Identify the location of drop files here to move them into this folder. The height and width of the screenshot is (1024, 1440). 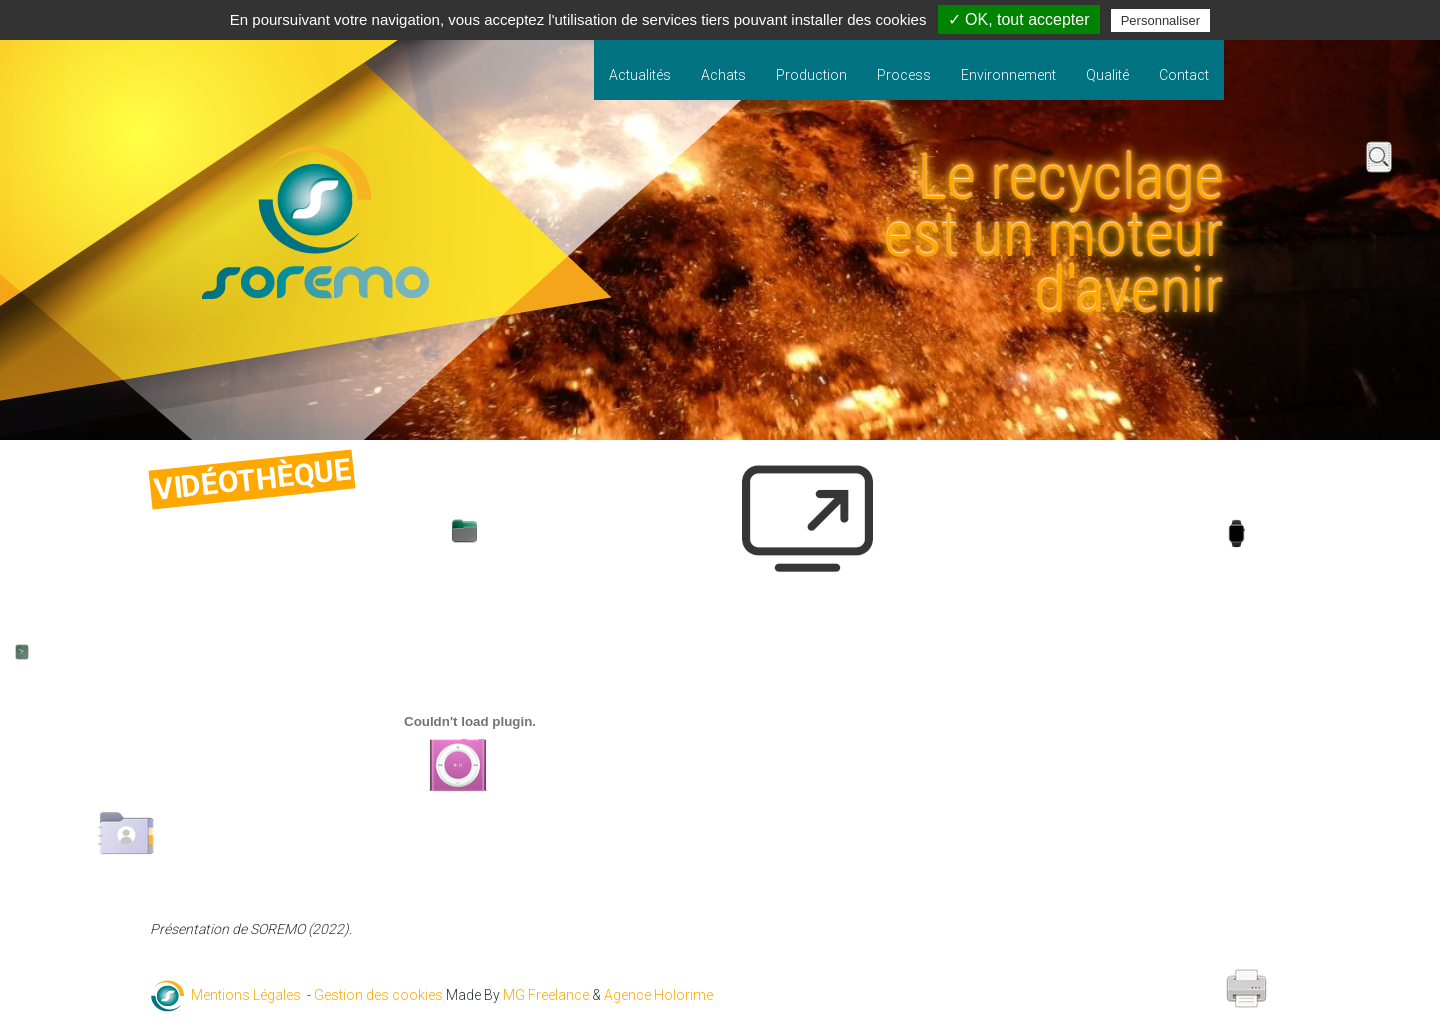
(464, 530).